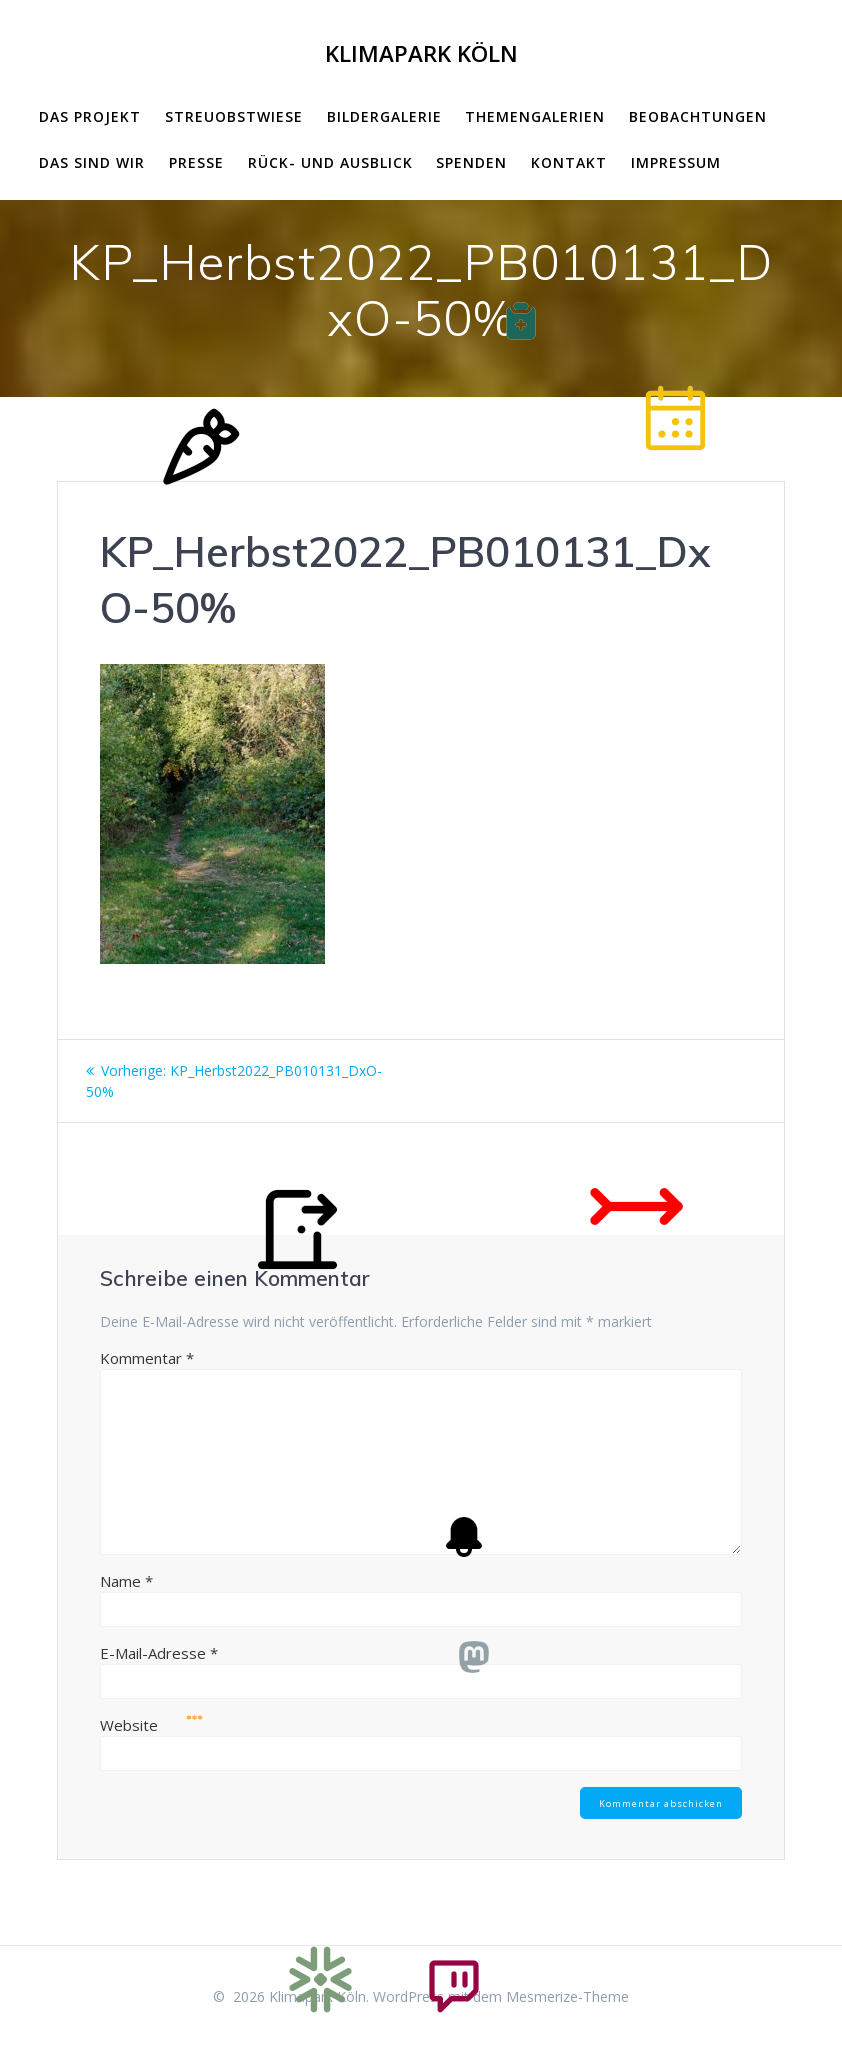 Image resolution: width=842 pixels, height=2046 pixels. What do you see at coordinates (320, 1979) in the screenshot?
I see `connect to Snowflake data platform` at bounding box center [320, 1979].